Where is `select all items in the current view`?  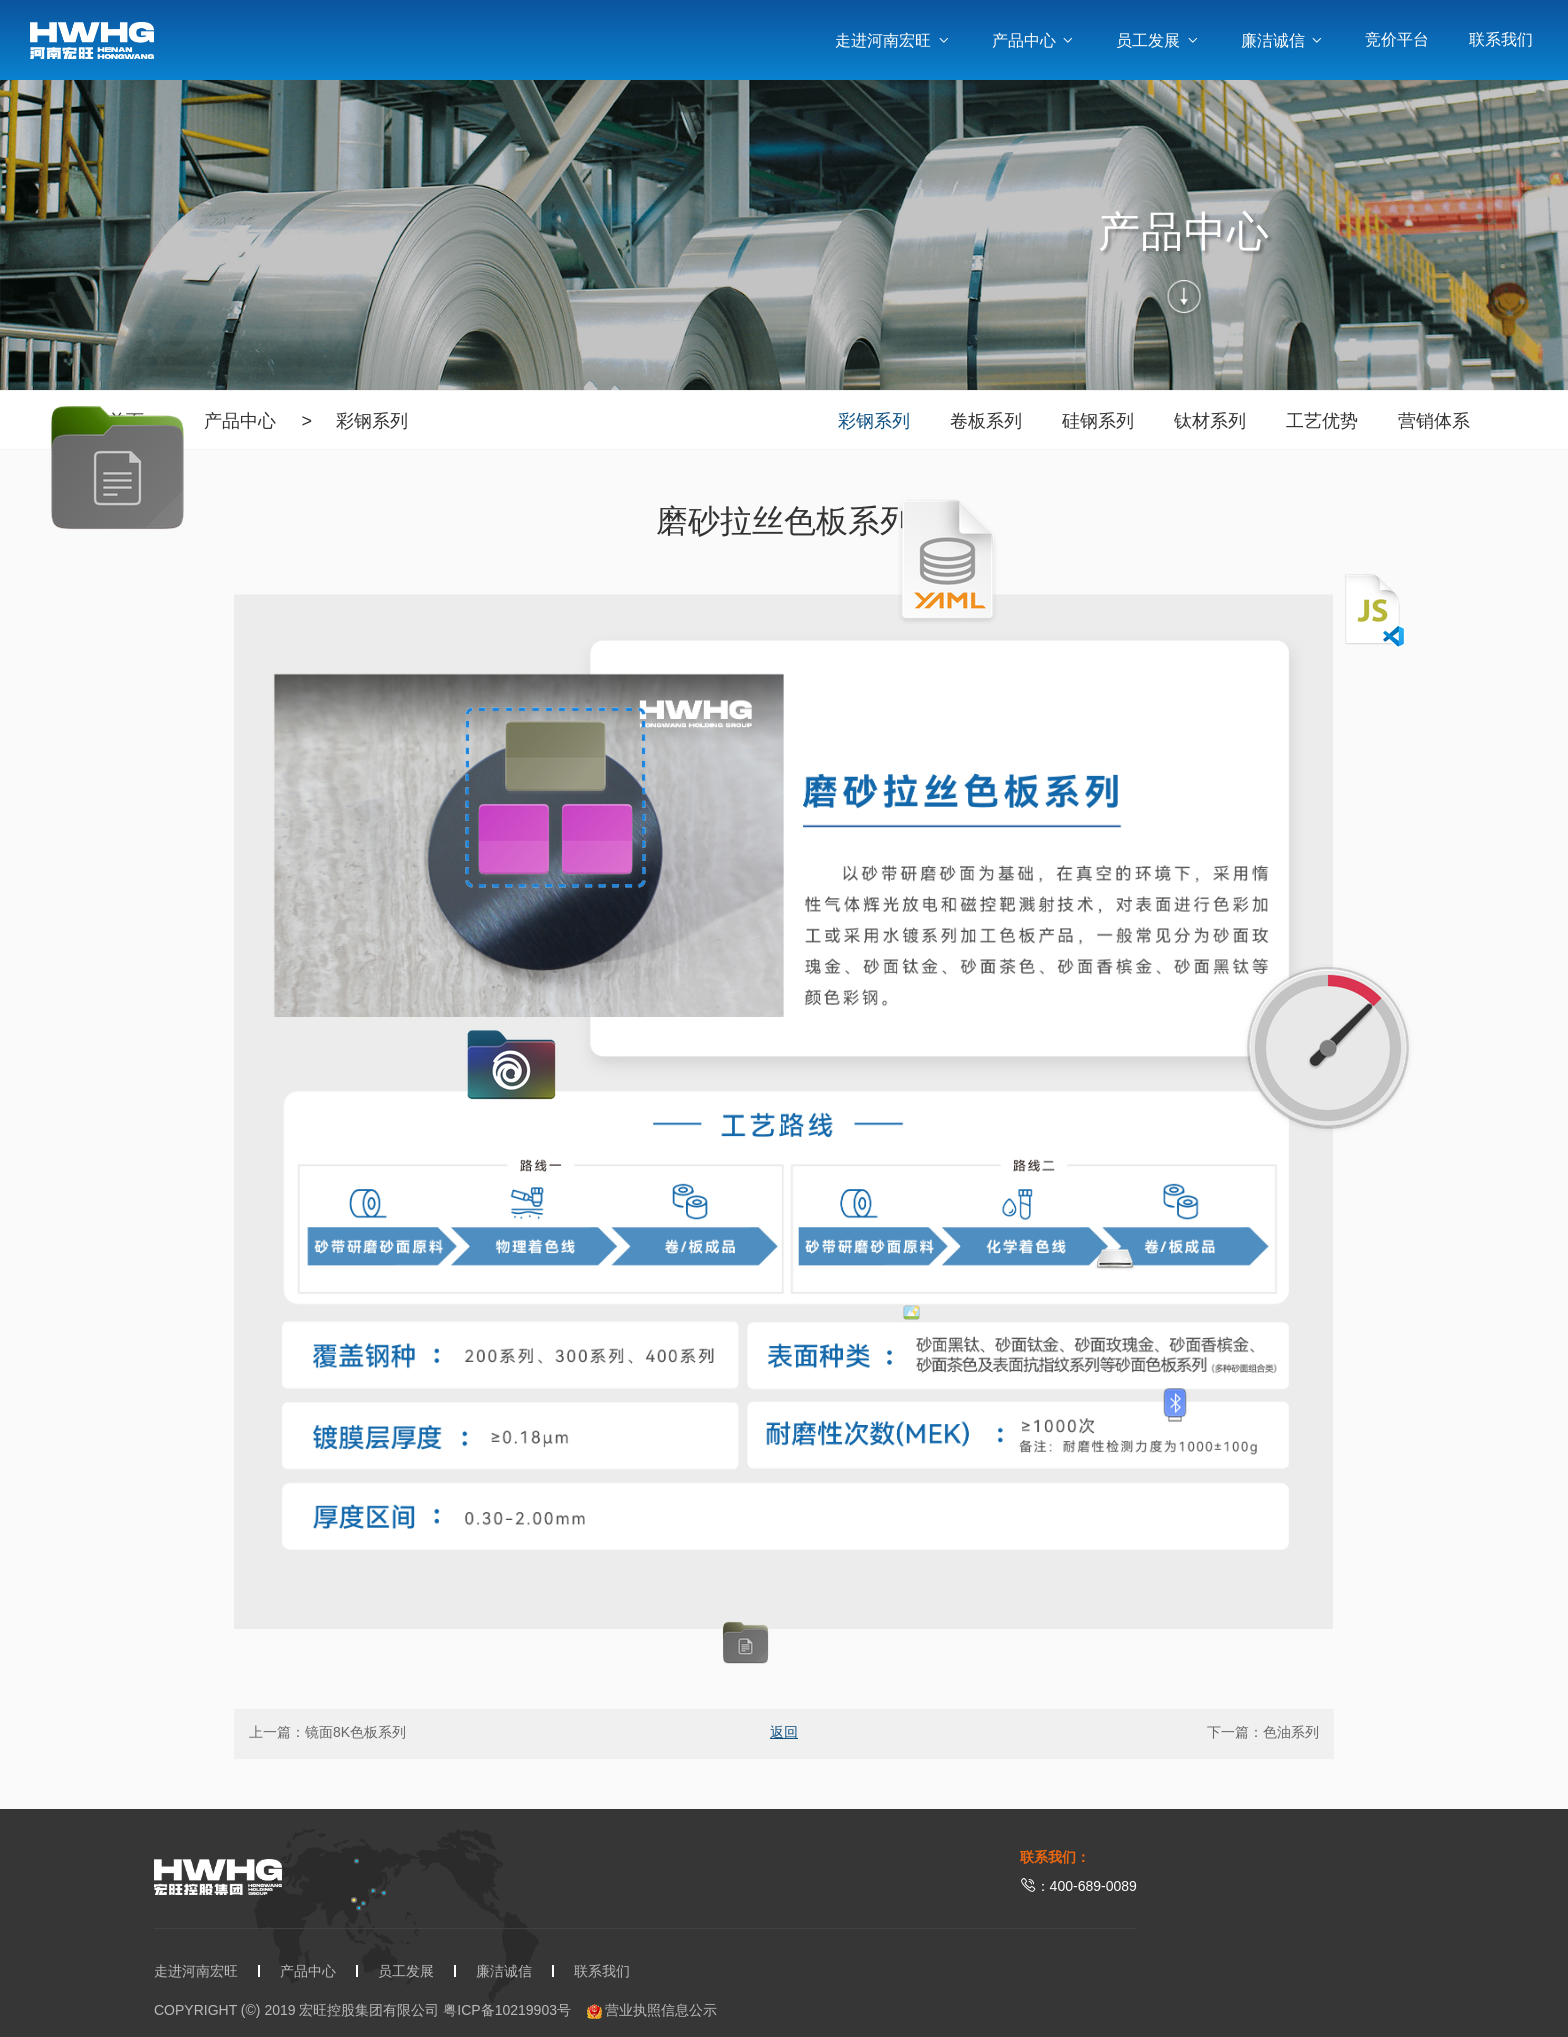 select all items in the current view is located at coordinates (555, 797).